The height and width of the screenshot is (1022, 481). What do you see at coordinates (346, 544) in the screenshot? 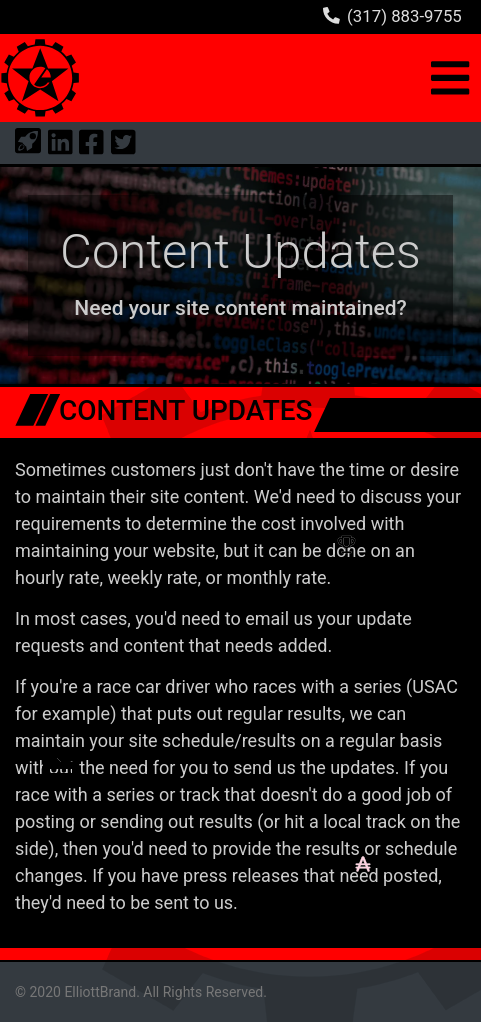
I see `view achievements or awards` at bounding box center [346, 544].